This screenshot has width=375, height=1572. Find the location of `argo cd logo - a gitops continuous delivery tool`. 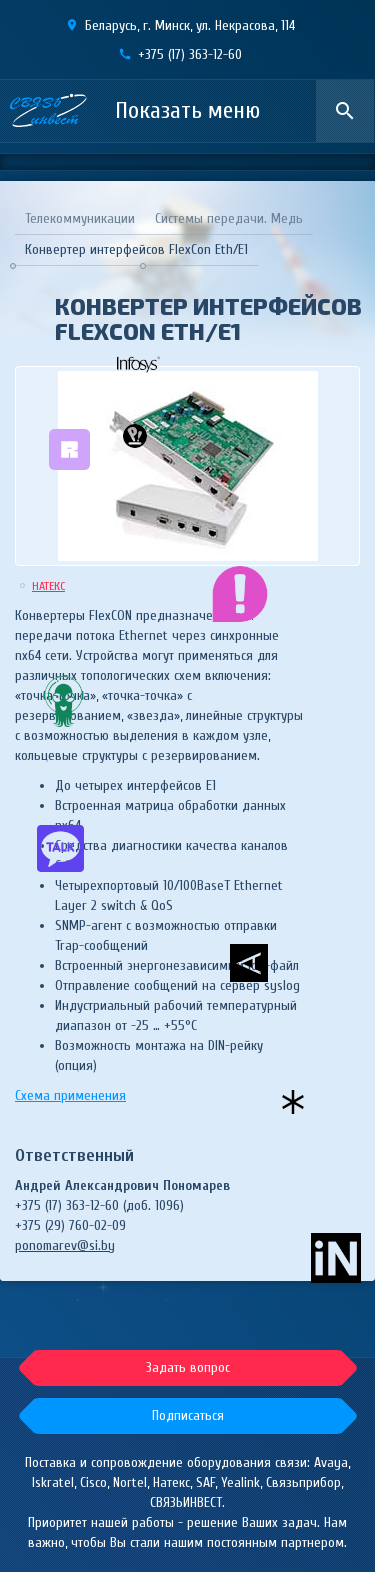

argo cd logo - a gitops continuous delivery tool is located at coordinates (63, 701).